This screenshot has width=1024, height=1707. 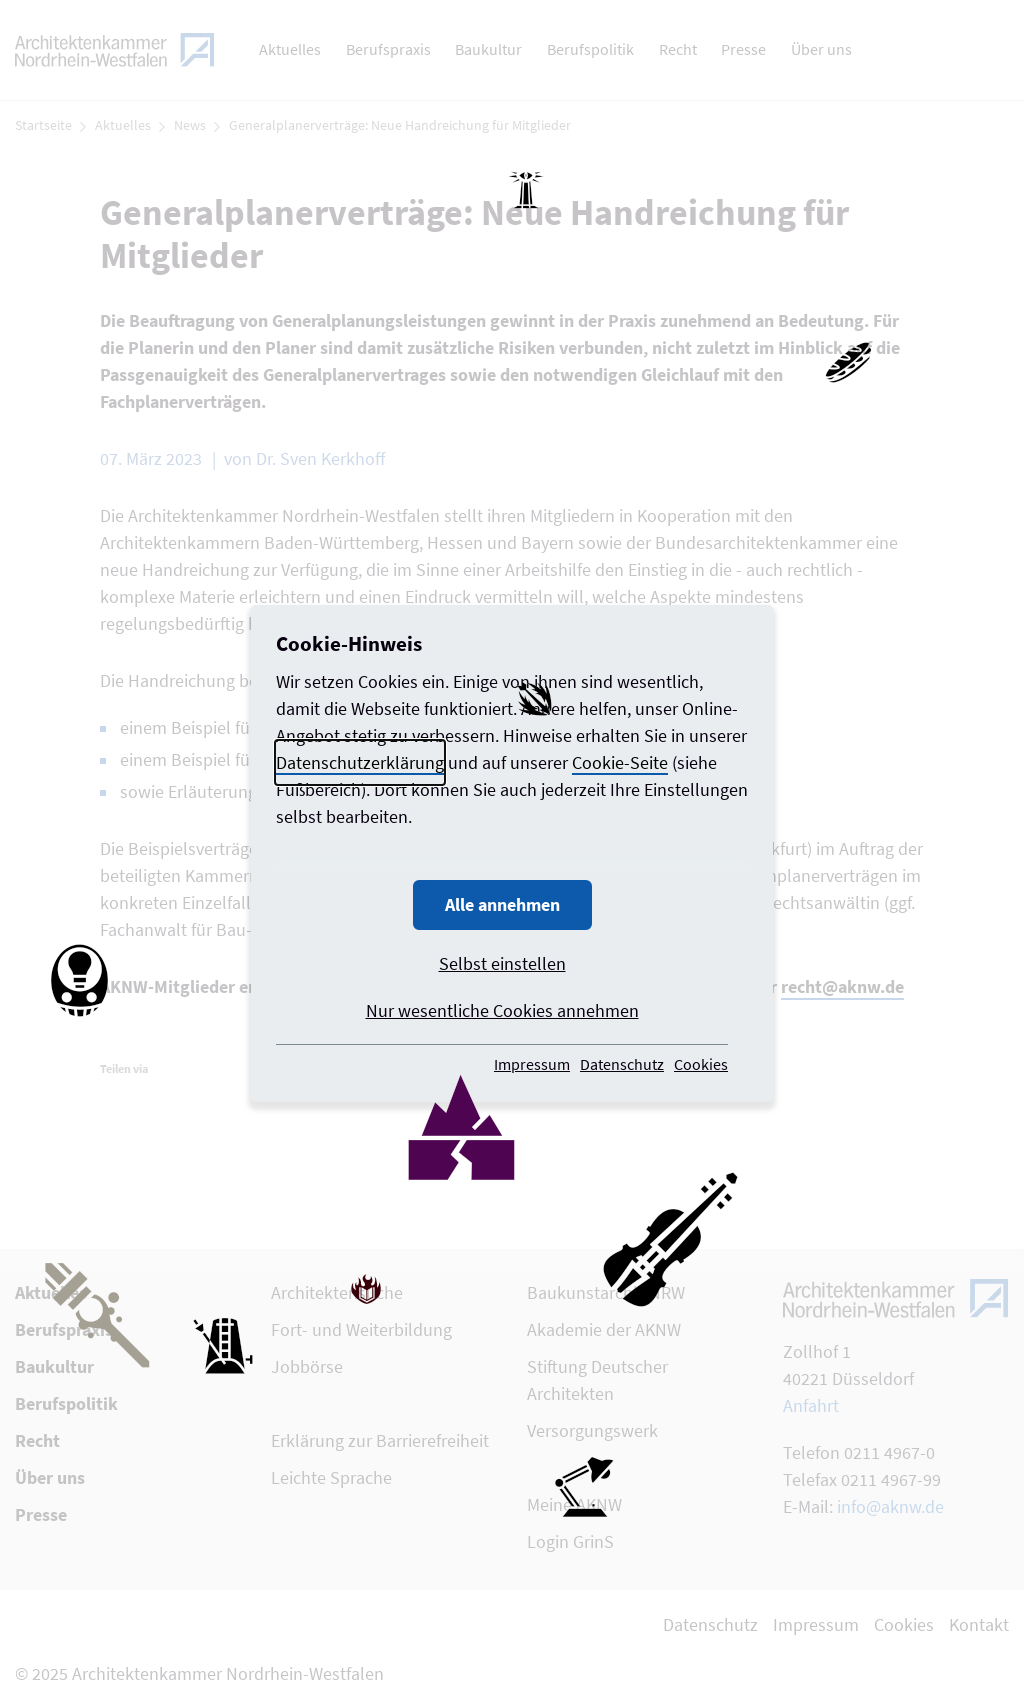 What do you see at coordinates (526, 190) in the screenshot?
I see `indicates an enemy stronghold or boss location` at bounding box center [526, 190].